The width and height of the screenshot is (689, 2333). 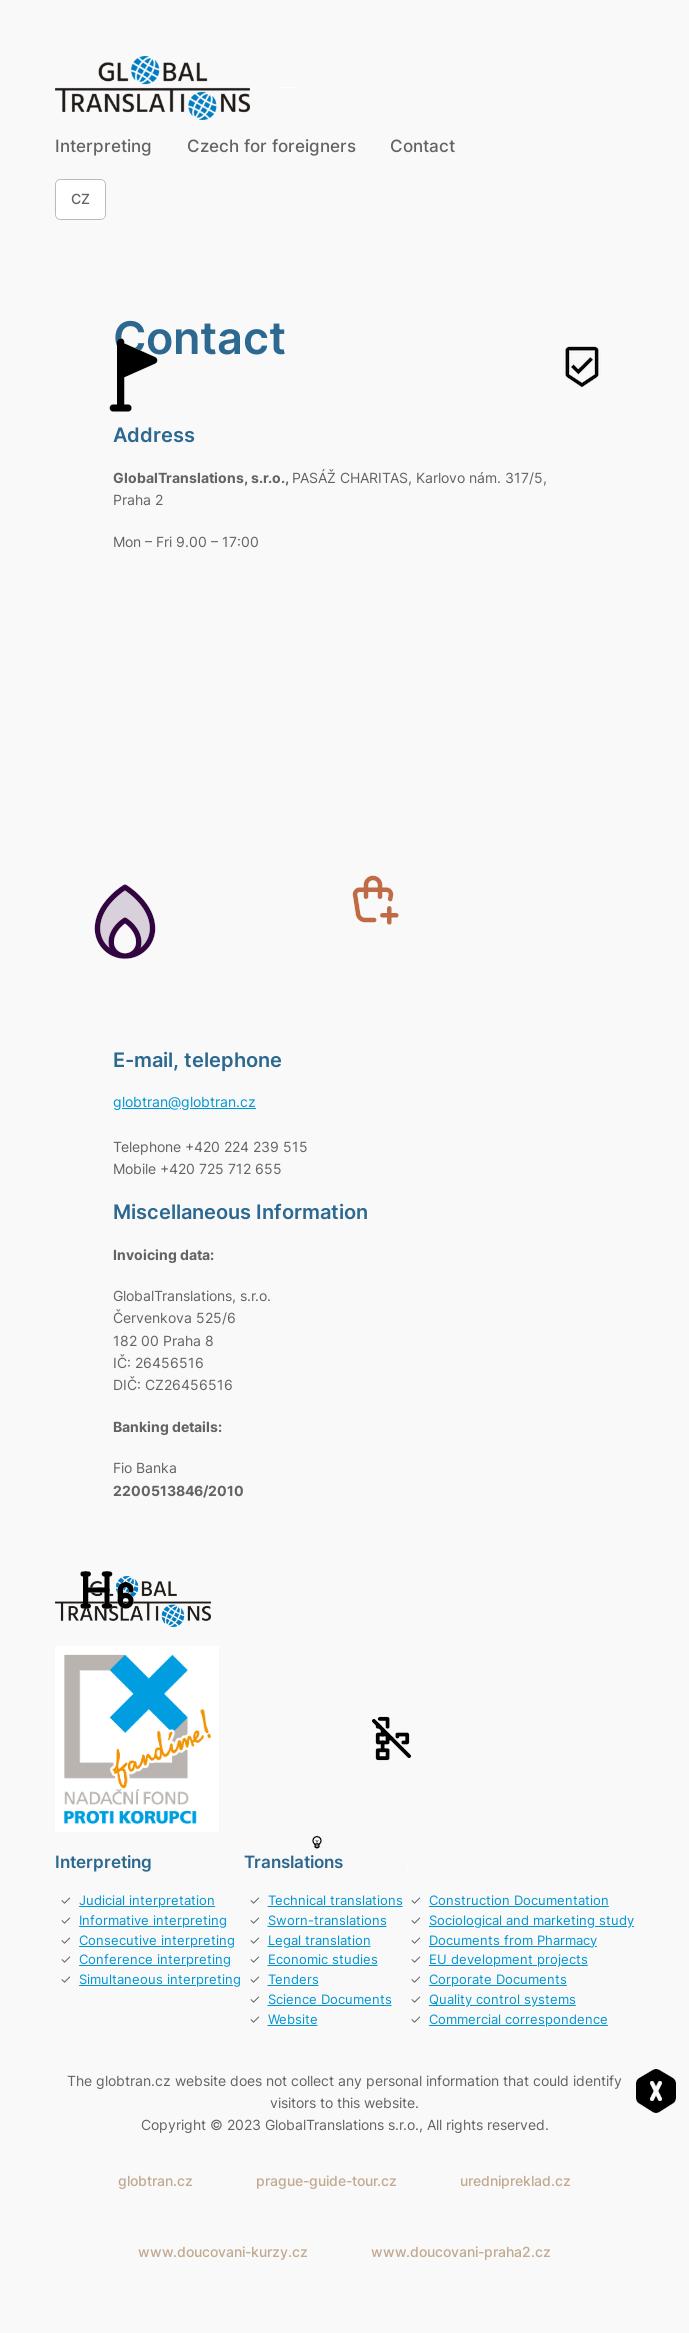 What do you see at coordinates (128, 375) in the screenshot?
I see `flag or mark an important item` at bounding box center [128, 375].